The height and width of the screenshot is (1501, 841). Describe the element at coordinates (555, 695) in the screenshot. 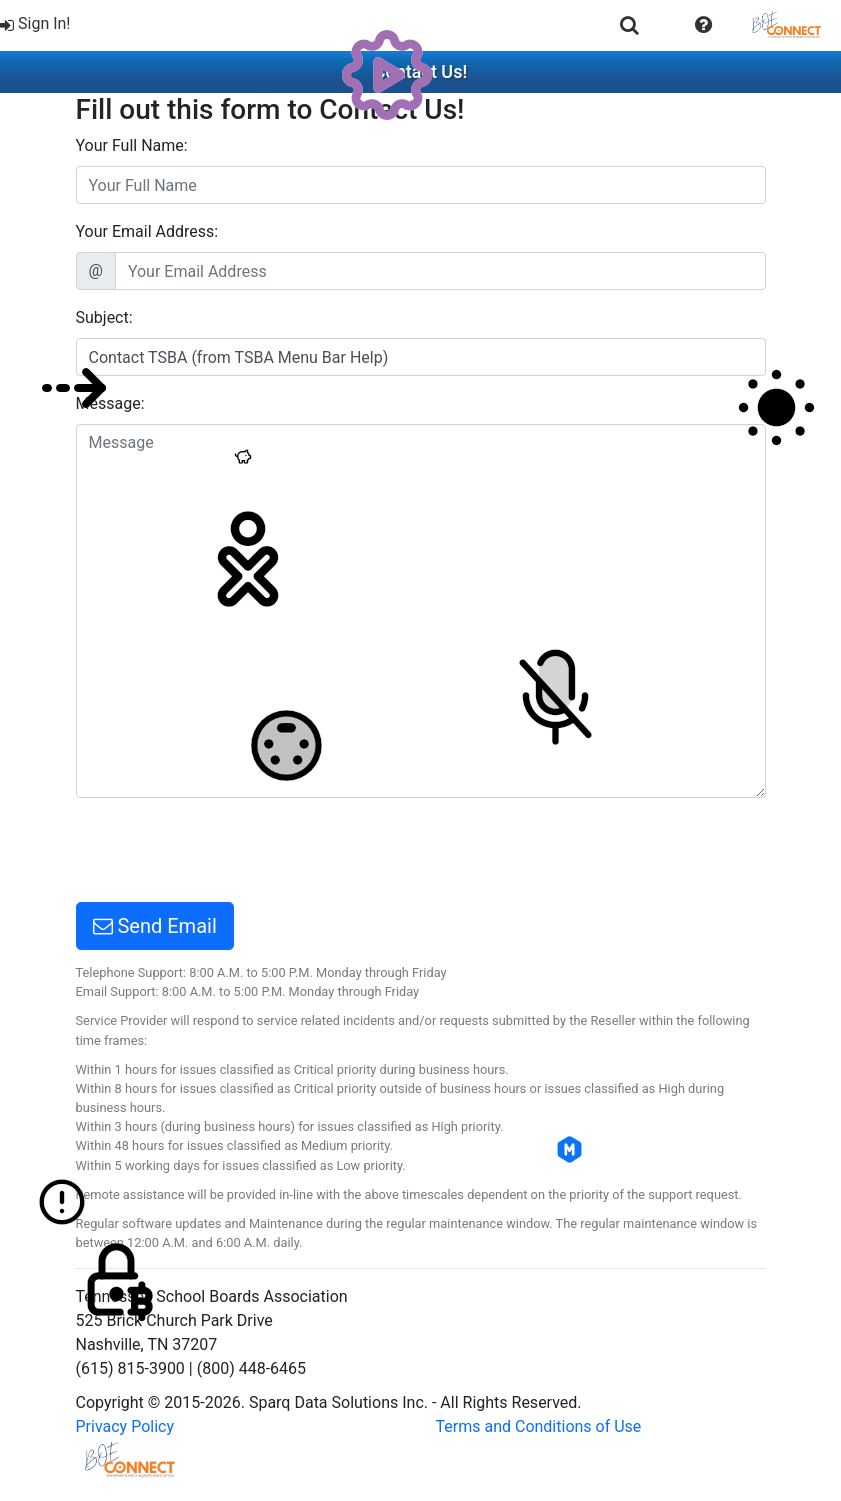

I see `mute your microphone` at that location.